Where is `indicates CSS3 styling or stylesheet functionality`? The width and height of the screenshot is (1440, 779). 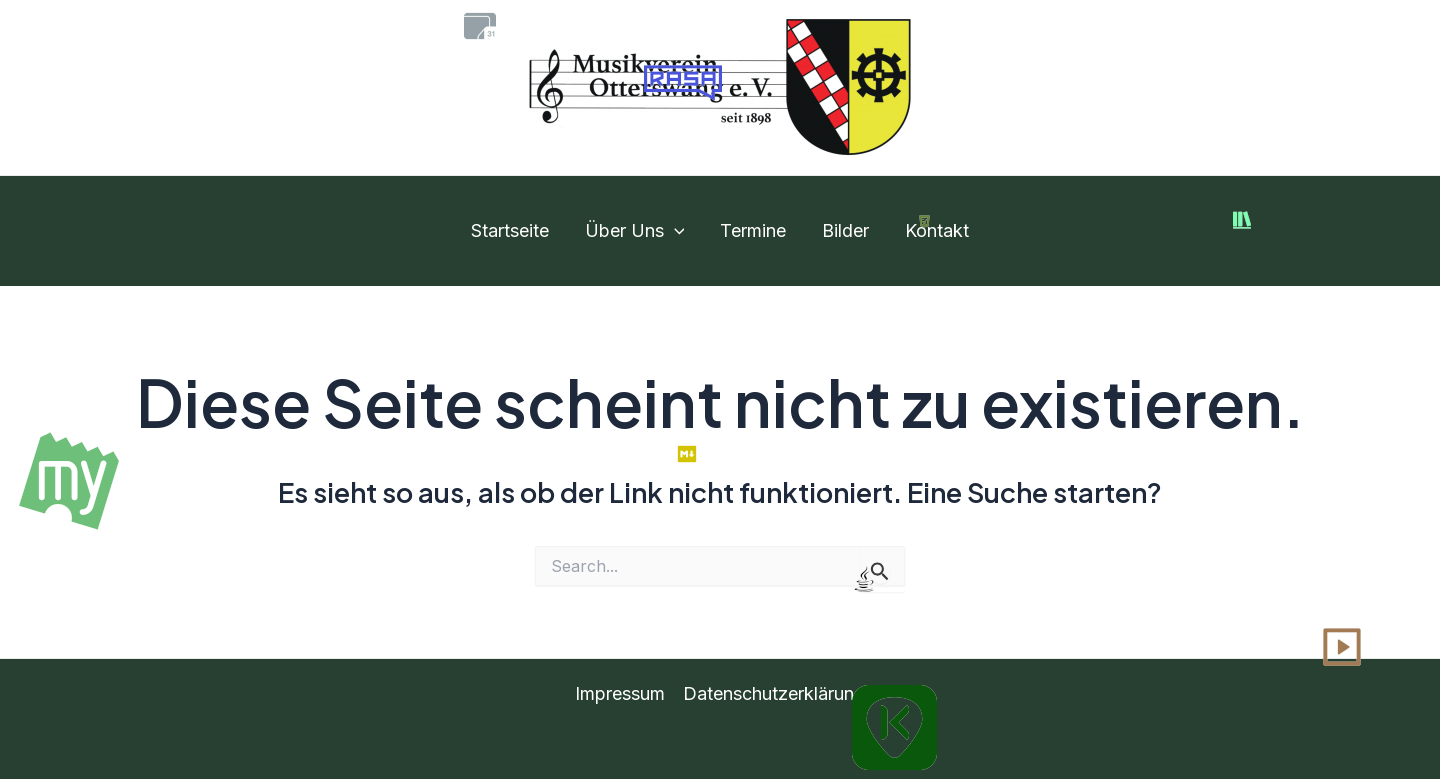 indicates CSS3 styling or stylesheet functionality is located at coordinates (924, 221).